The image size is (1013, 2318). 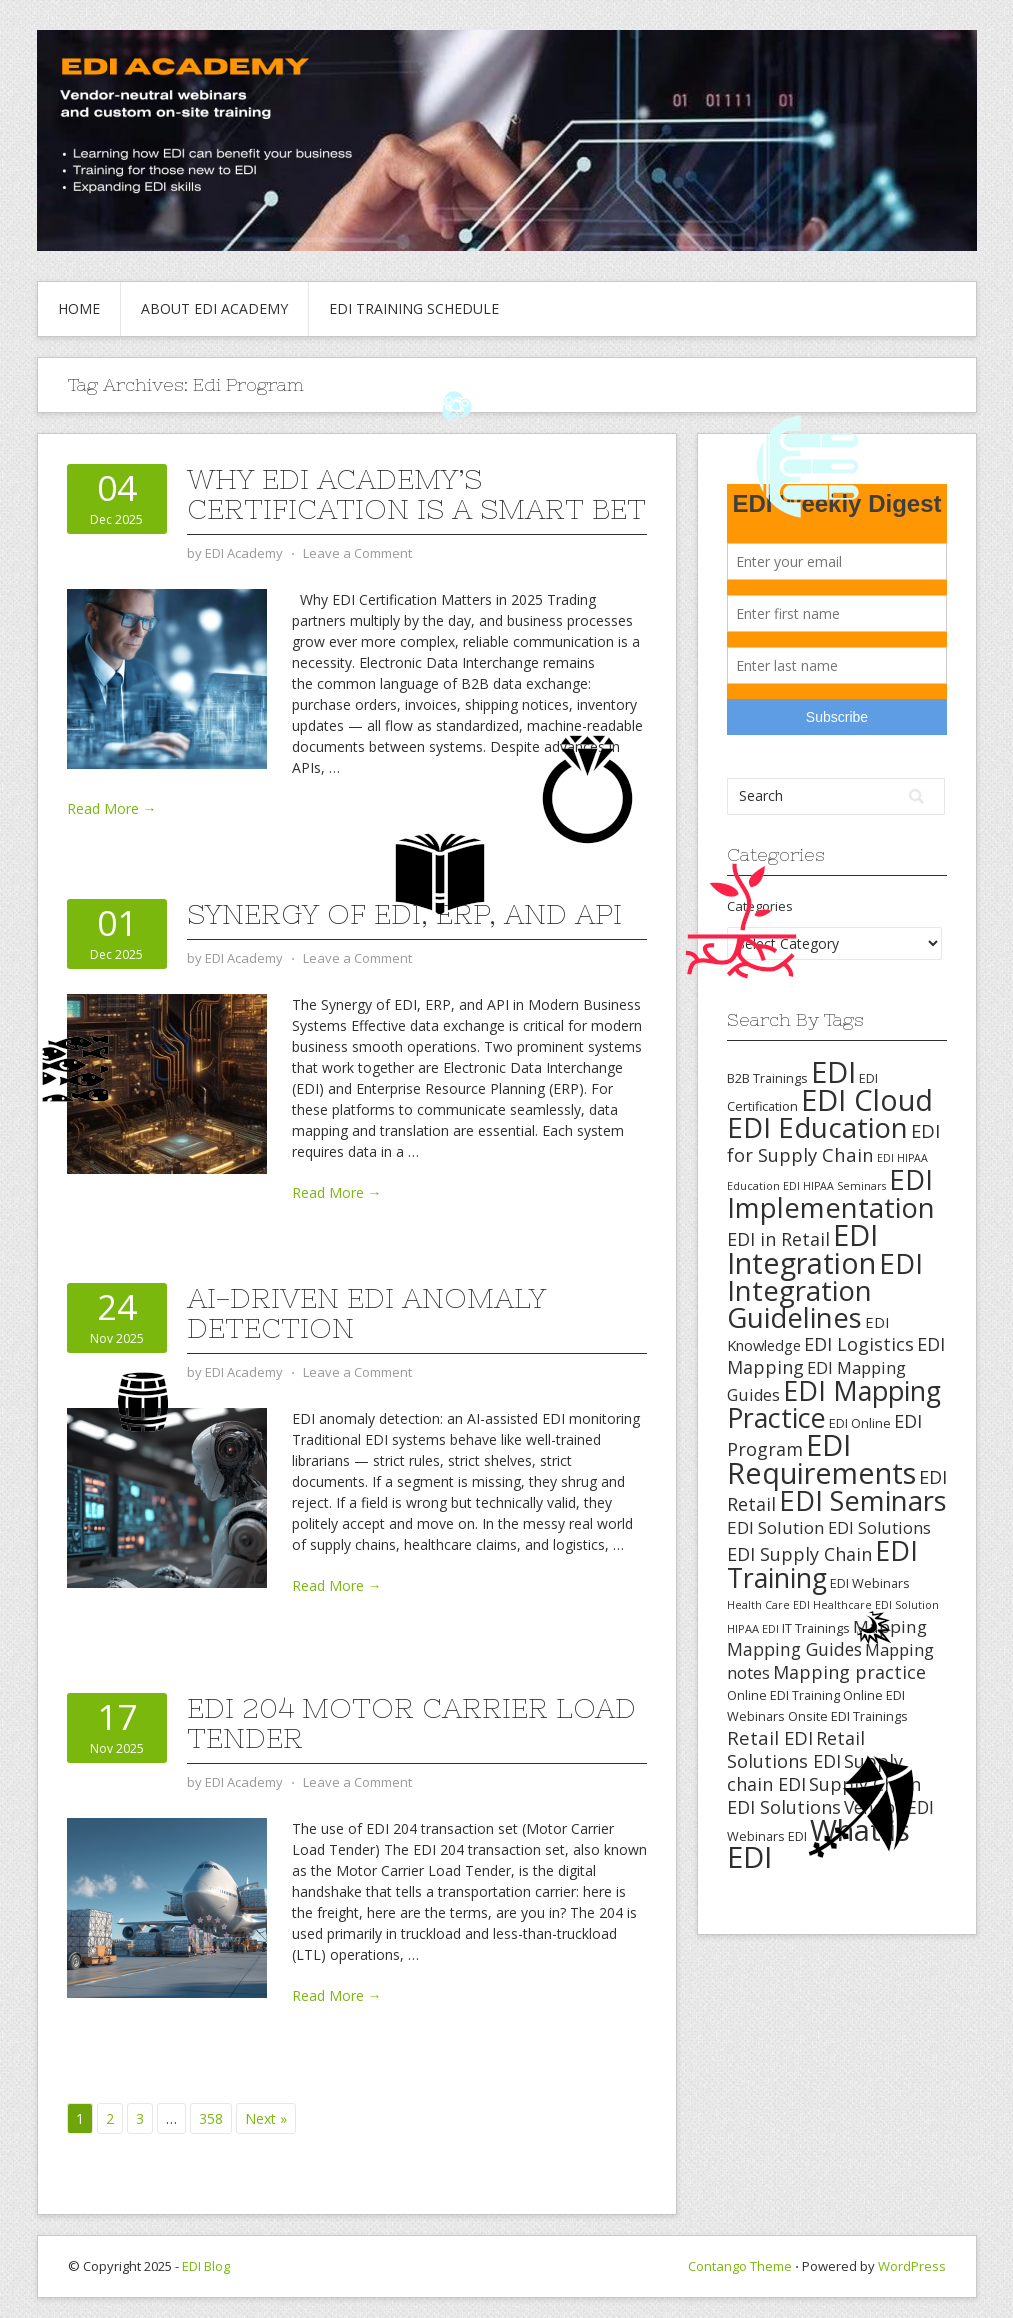 What do you see at coordinates (587, 789) in the screenshot?
I see `indicates premium or luxury item status` at bounding box center [587, 789].